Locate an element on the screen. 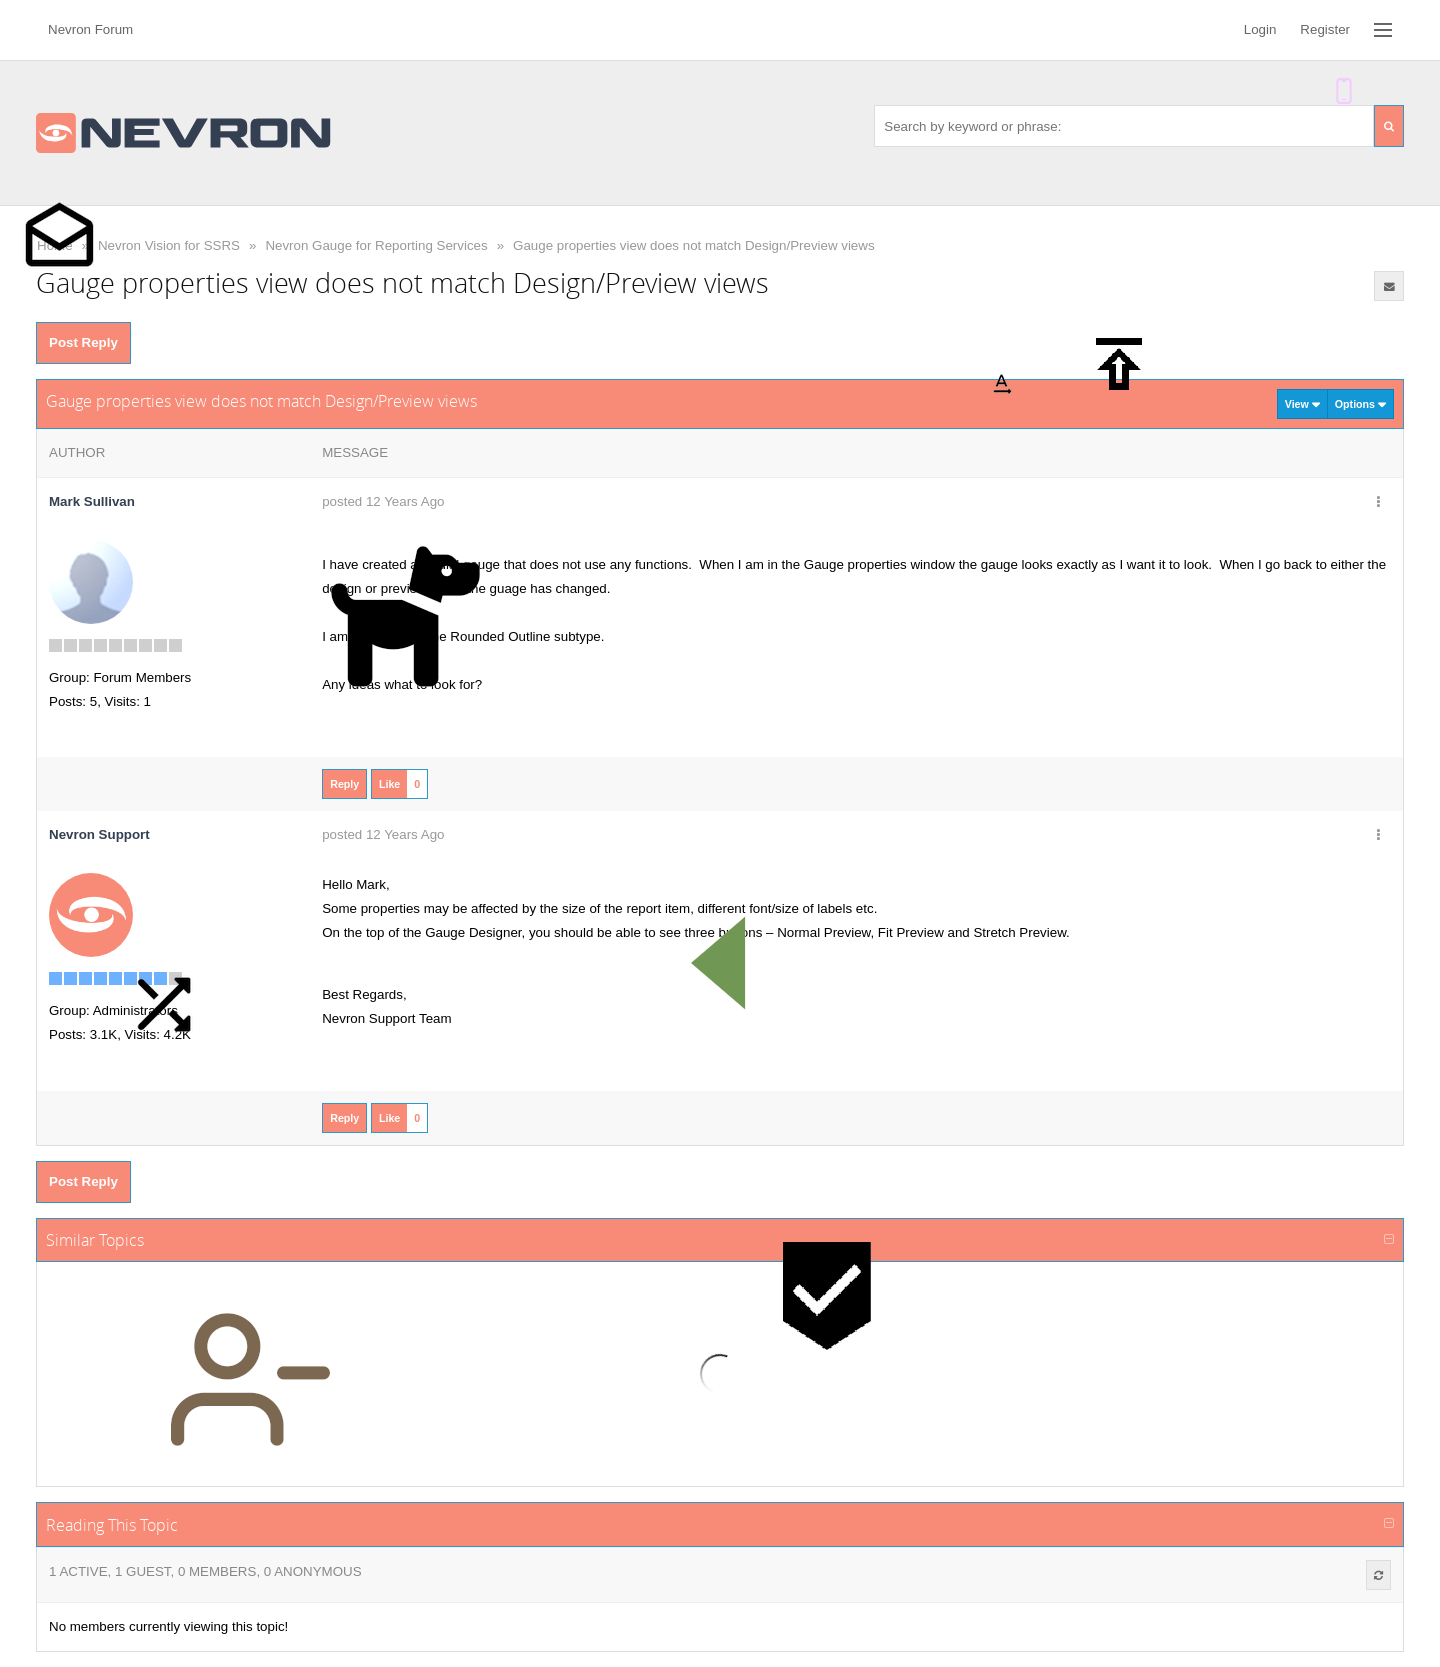 The image size is (1440, 1667). view draft messages is located at coordinates (59, 239).